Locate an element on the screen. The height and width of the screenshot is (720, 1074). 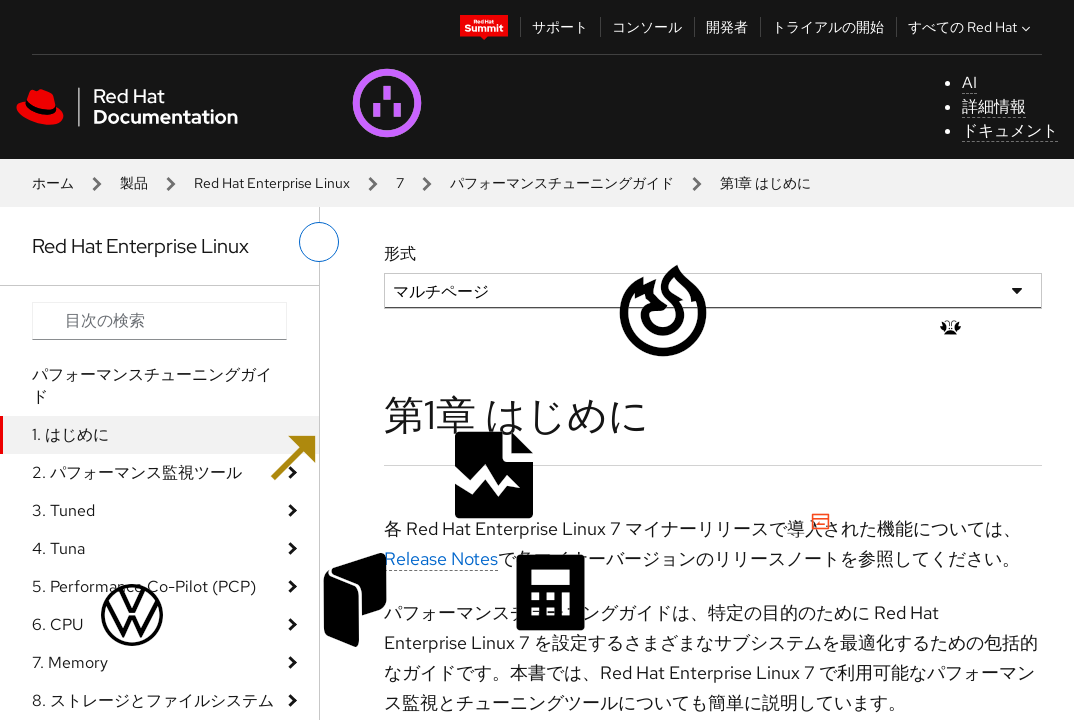
request a refund for a purchase is located at coordinates (820, 521).